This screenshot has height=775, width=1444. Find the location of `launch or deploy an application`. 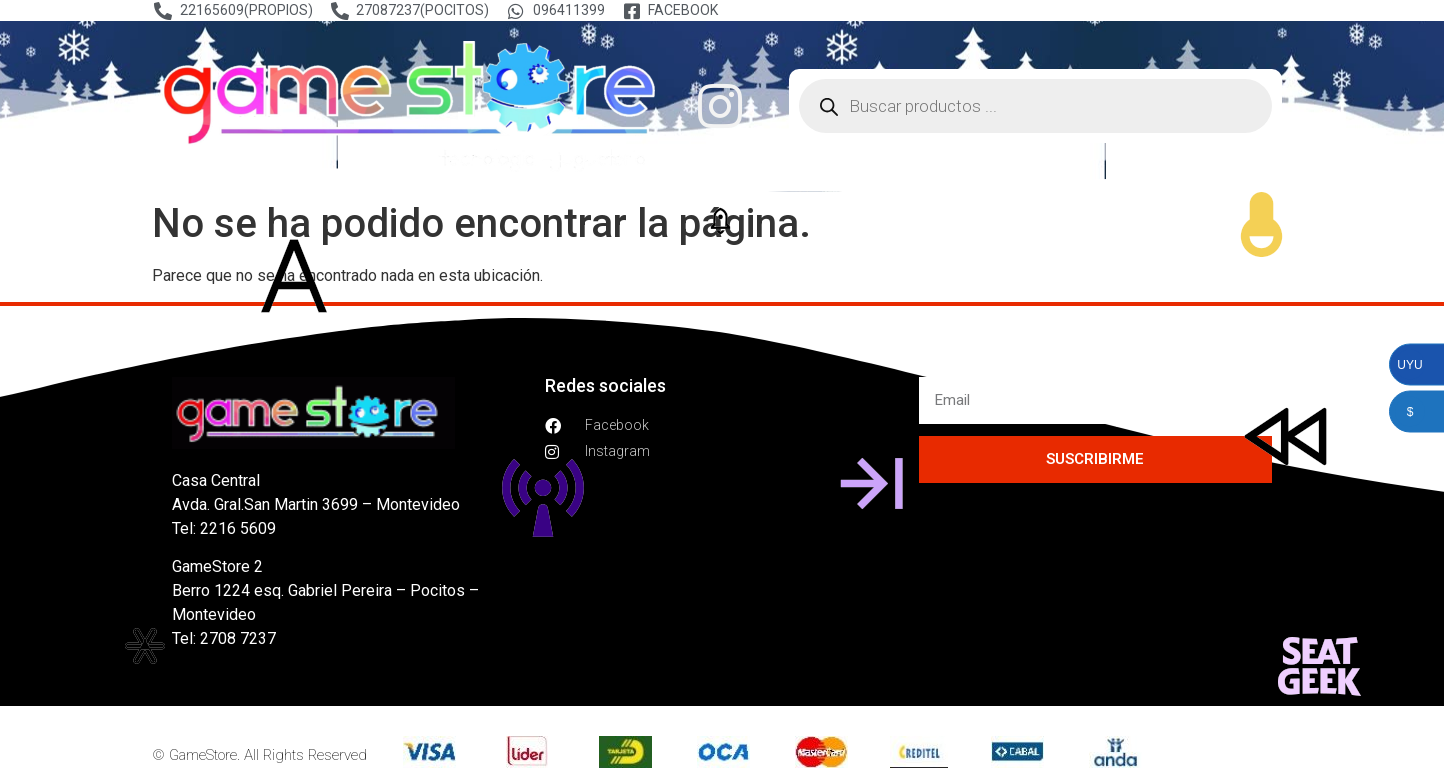

launch or deploy an application is located at coordinates (720, 220).